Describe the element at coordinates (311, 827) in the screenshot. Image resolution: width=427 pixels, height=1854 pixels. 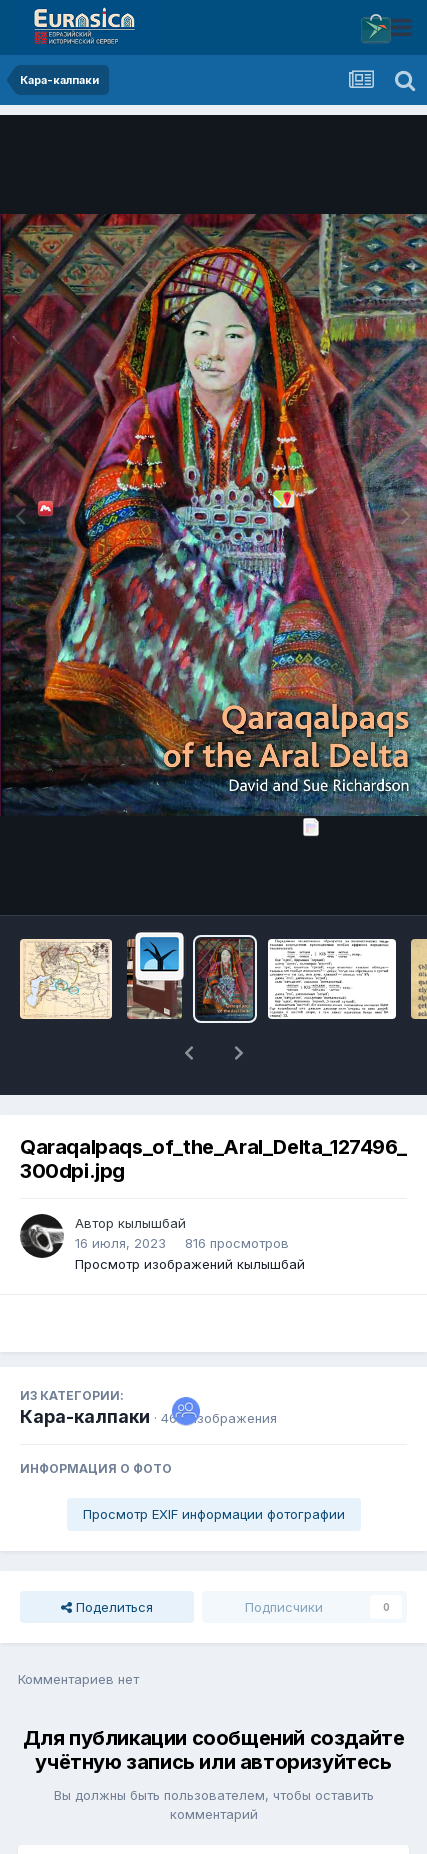
I see `open a script or code file` at that location.